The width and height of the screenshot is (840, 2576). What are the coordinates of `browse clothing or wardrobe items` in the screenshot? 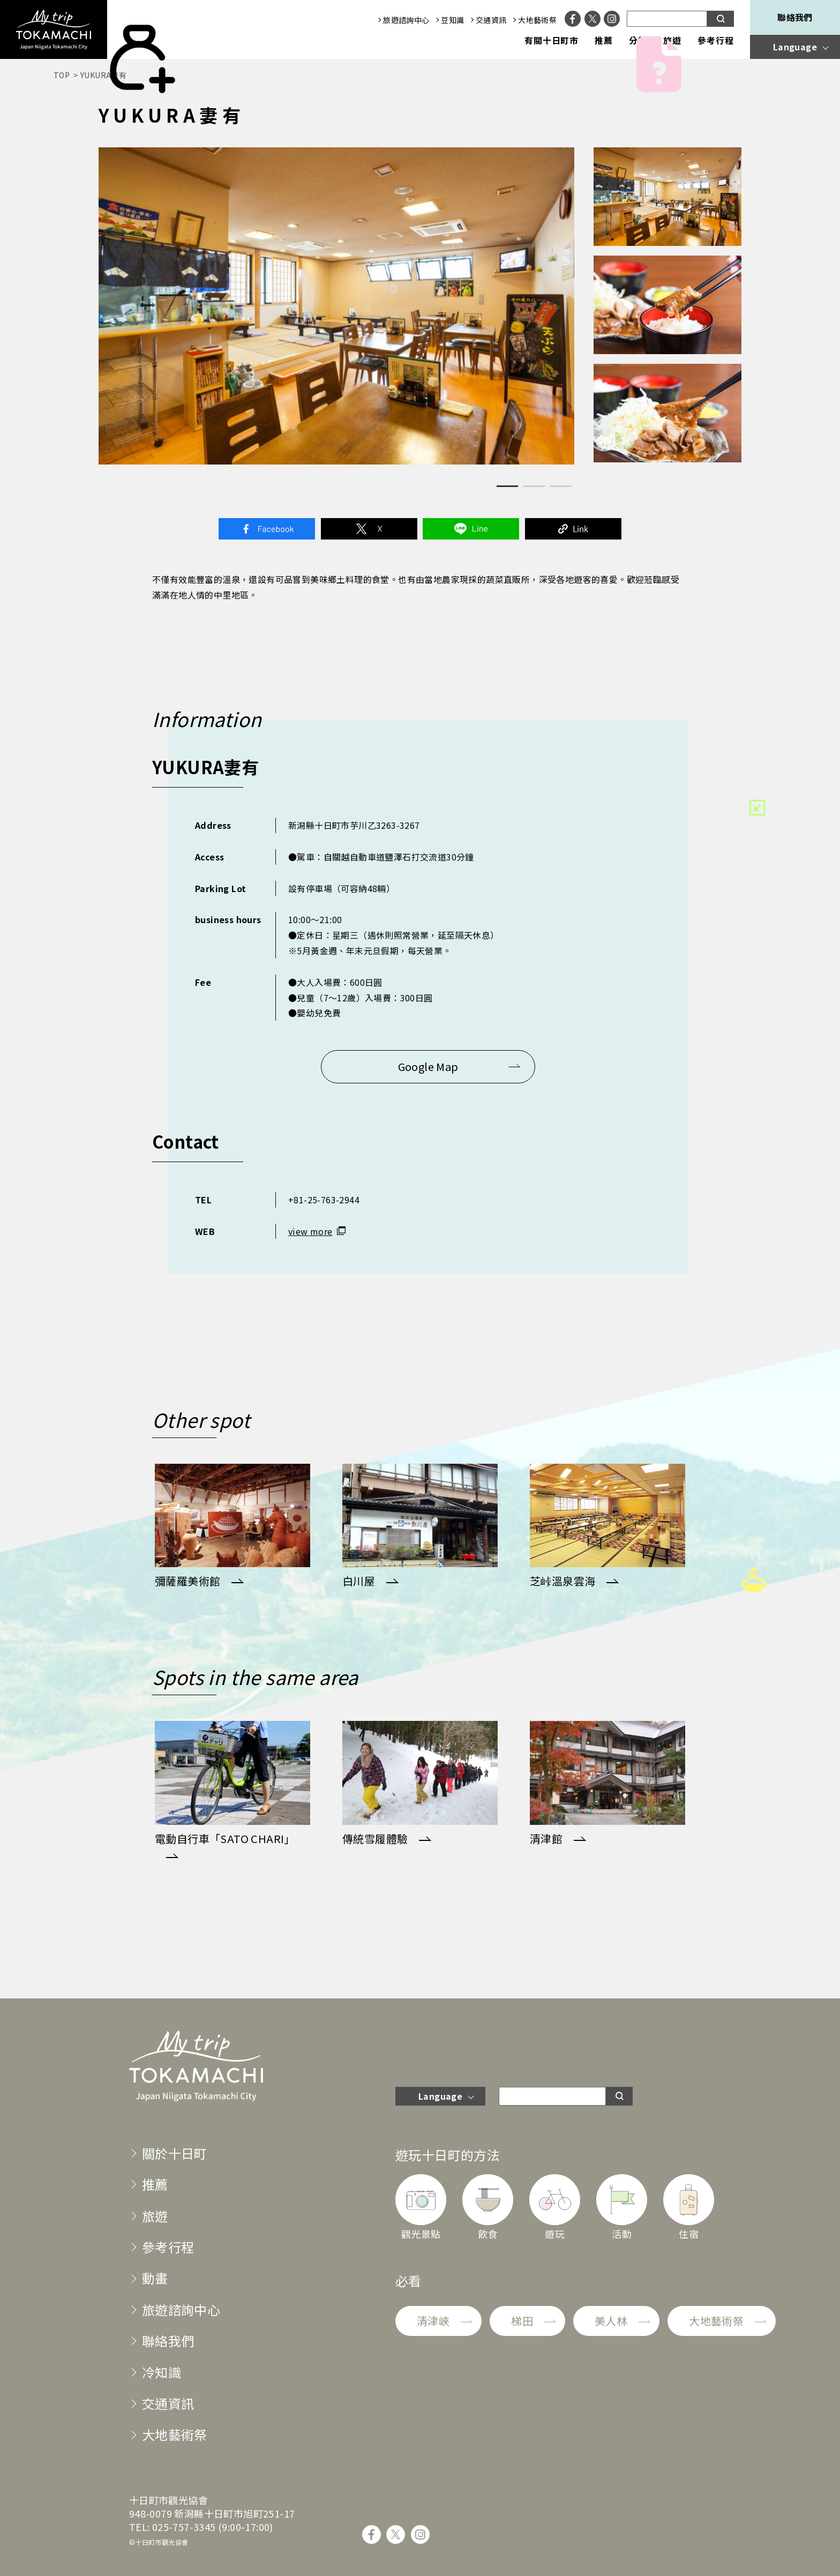 It's located at (754, 1579).